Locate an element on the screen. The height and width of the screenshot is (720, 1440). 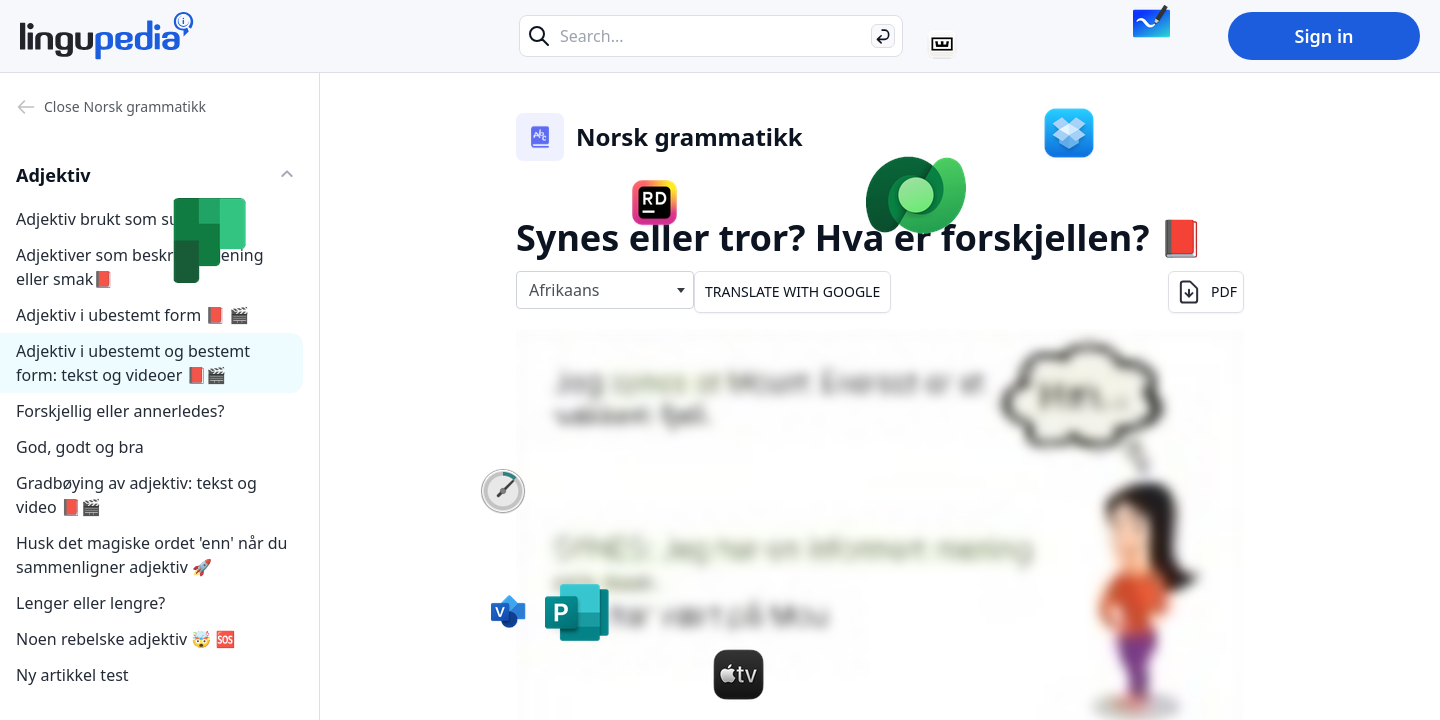
open wootility keyboard configuration app is located at coordinates (942, 44).